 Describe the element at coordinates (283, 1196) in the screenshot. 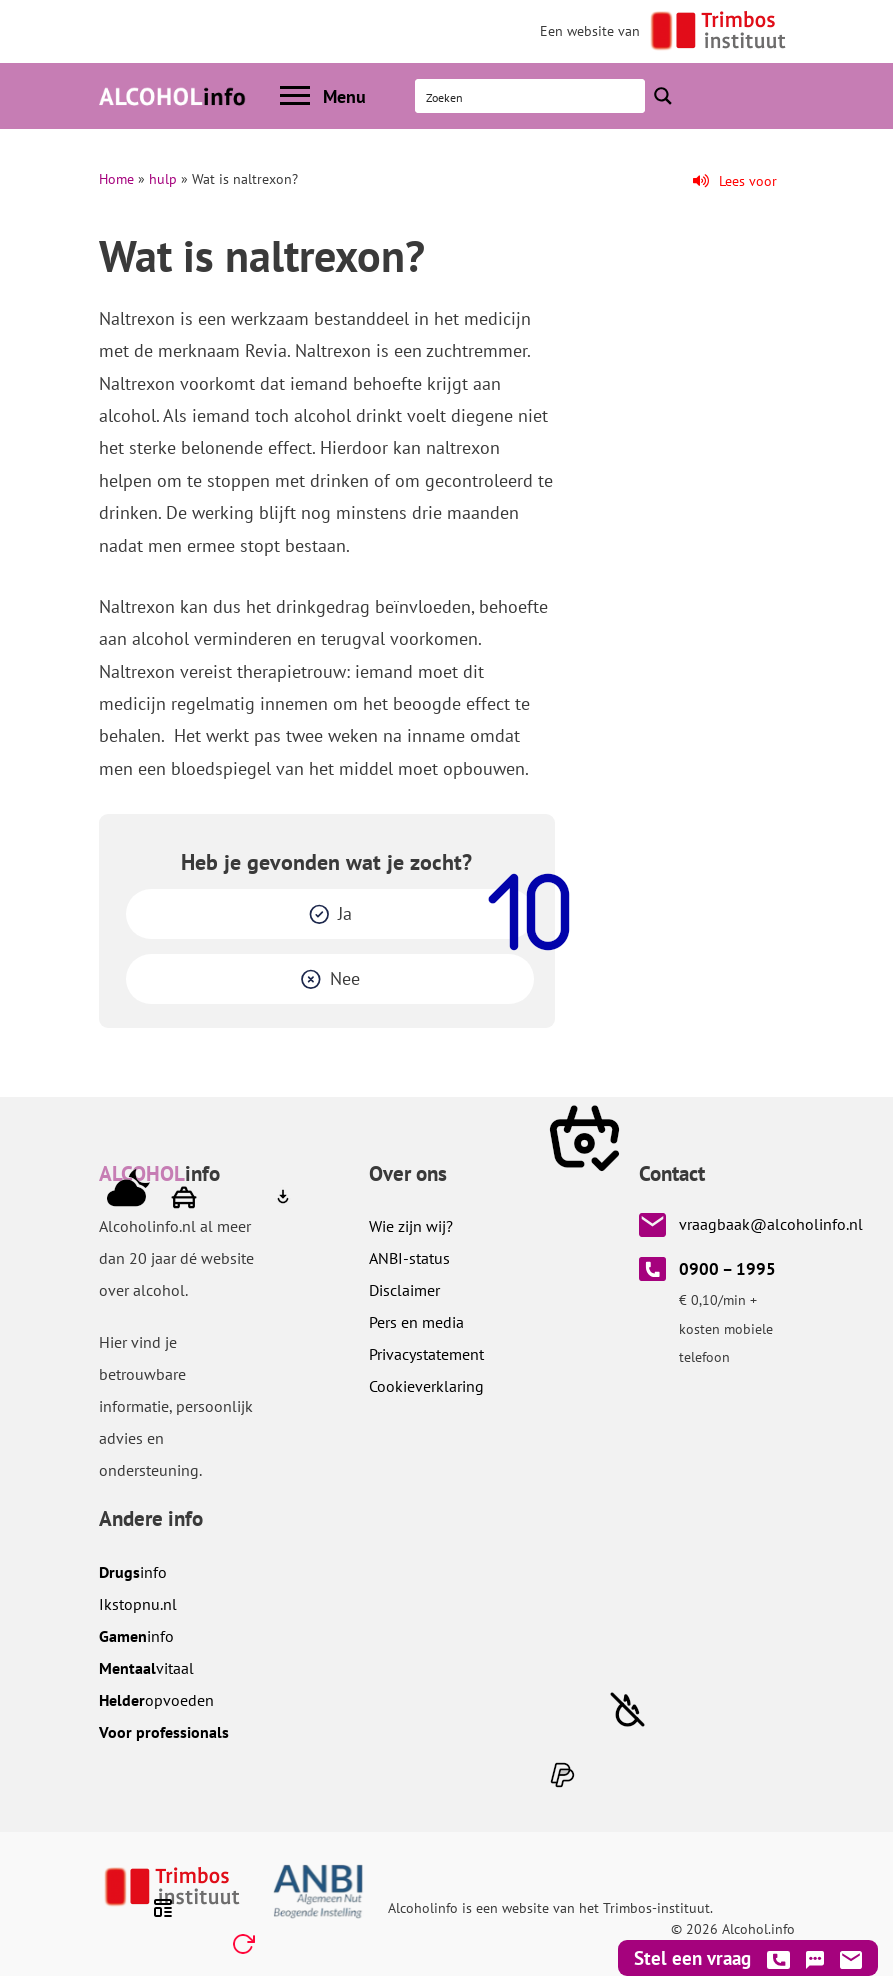

I see `download content to device` at that location.